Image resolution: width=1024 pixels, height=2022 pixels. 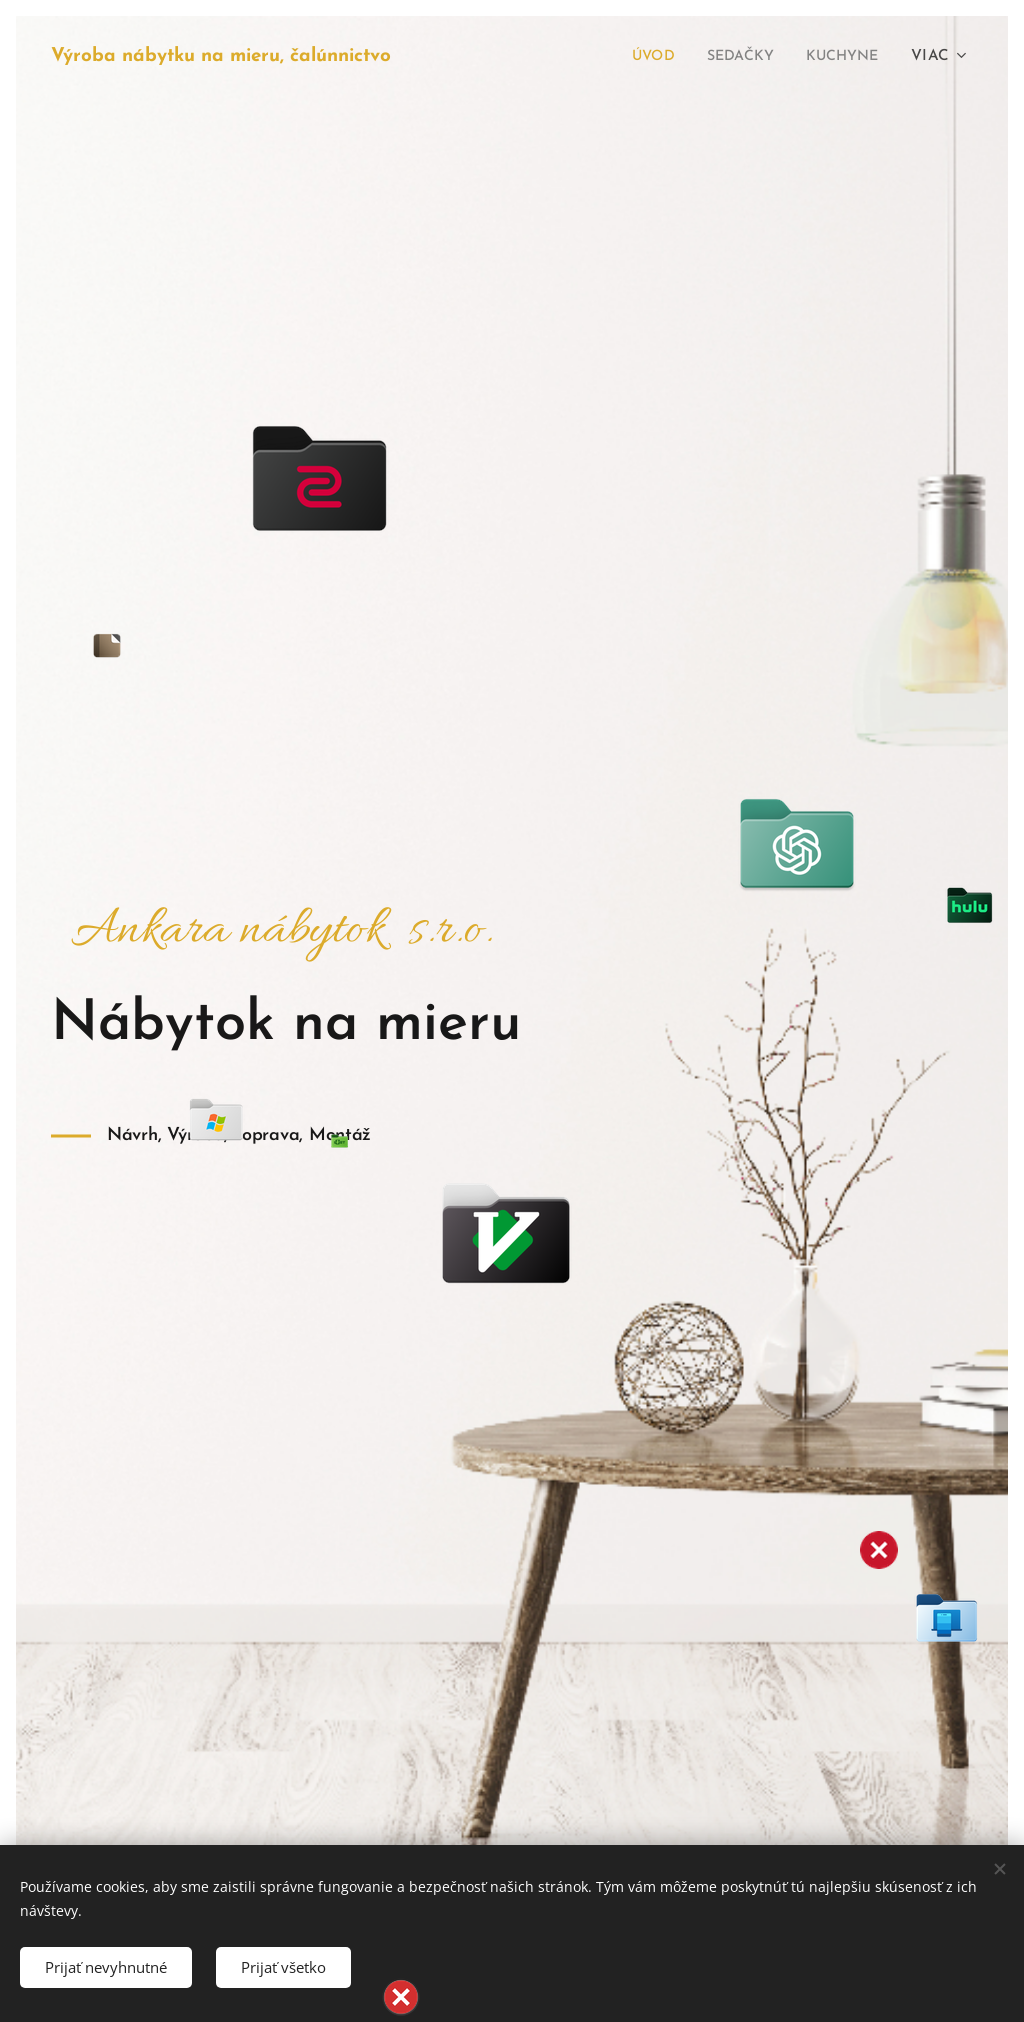 What do you see at coordinates (796, 846) in the screenshot?
I see `open folder containing ChatGPT-related files` at bounding box center [796, 846].